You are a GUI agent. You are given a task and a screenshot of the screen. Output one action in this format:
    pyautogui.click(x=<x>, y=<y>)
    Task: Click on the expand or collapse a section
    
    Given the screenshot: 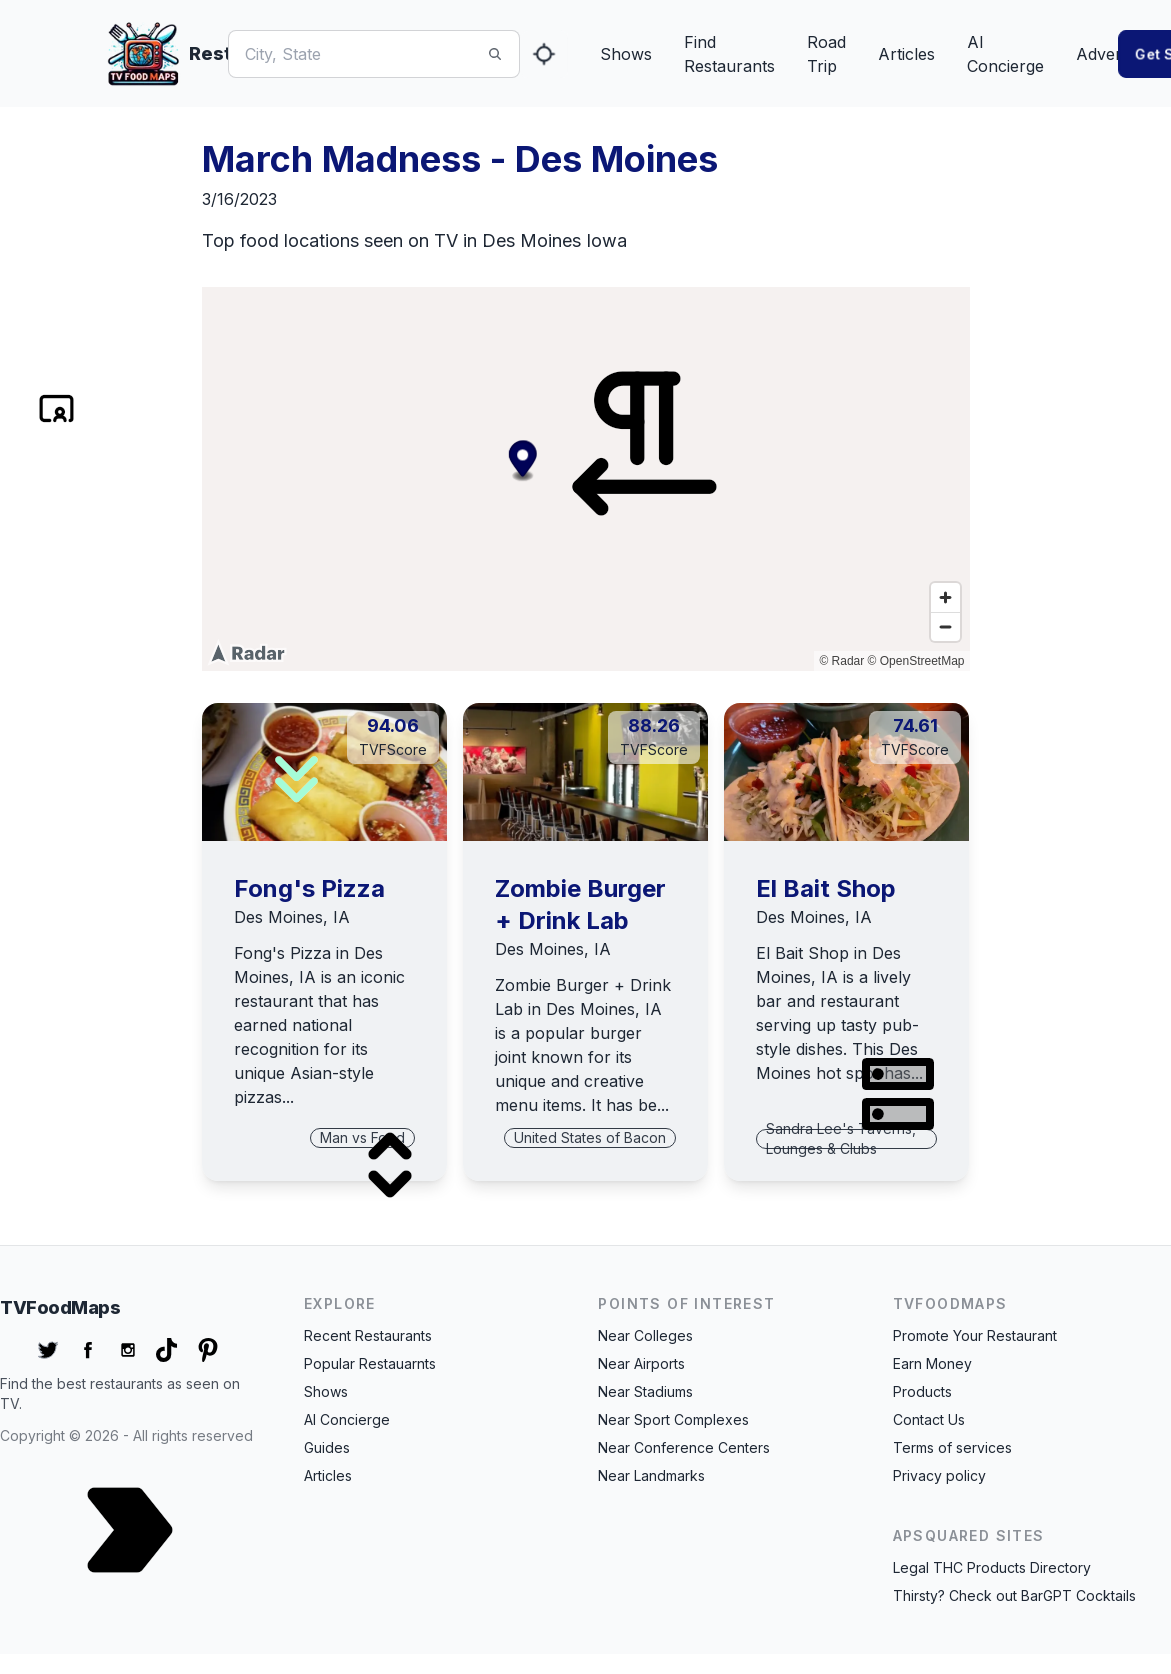 What is the action you would take?
    pyautogui.click(x=390, y=1165)
    